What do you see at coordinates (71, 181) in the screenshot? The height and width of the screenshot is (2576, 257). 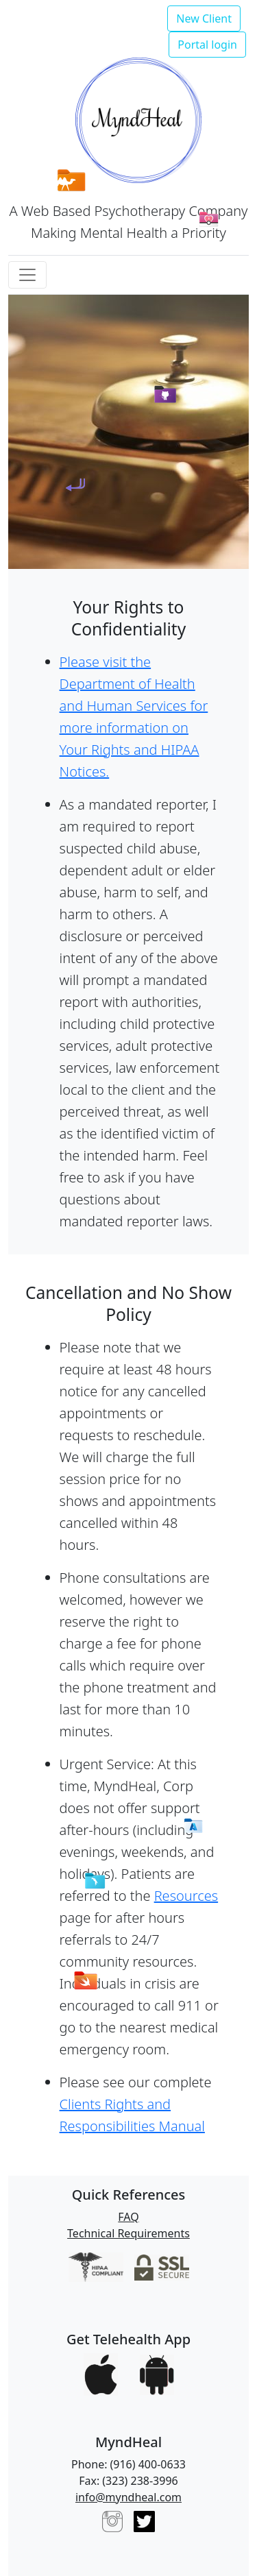 I see `folder containing OCaml programming files` at bounding box center [71, 181].